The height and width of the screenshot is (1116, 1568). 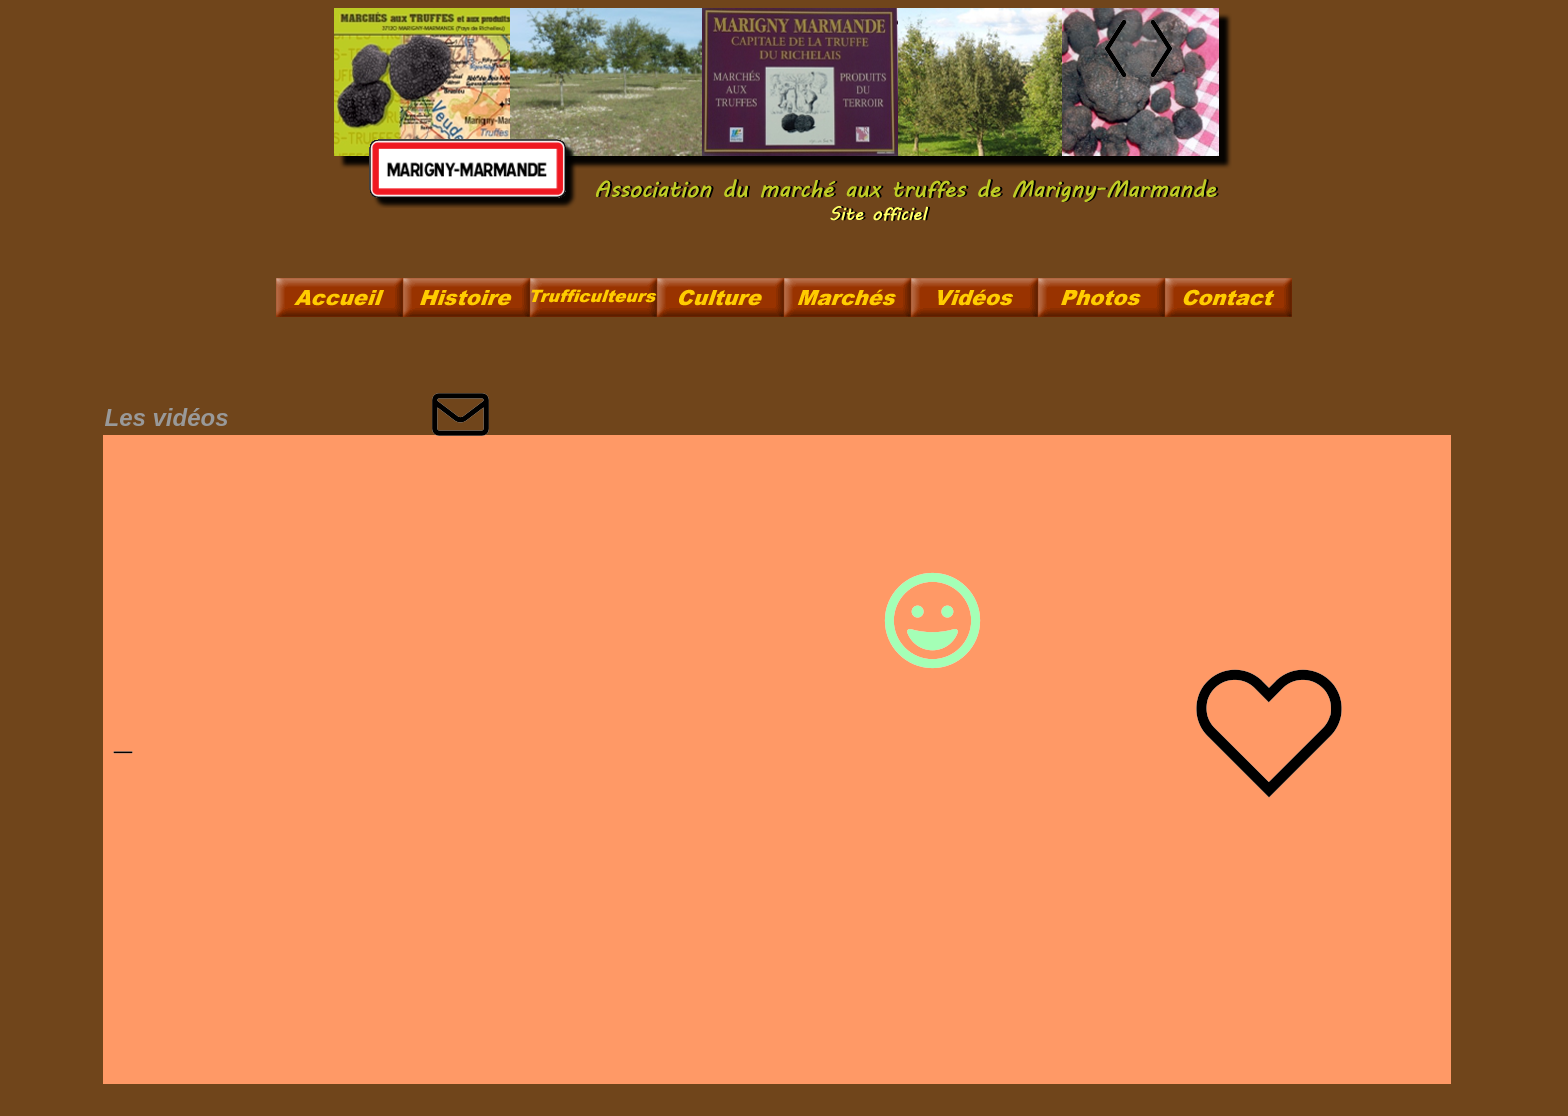 What do you see at coordinates (932, 620) in the screenshot?
I see `react with a happy expression` at bounding box center [932, 620].